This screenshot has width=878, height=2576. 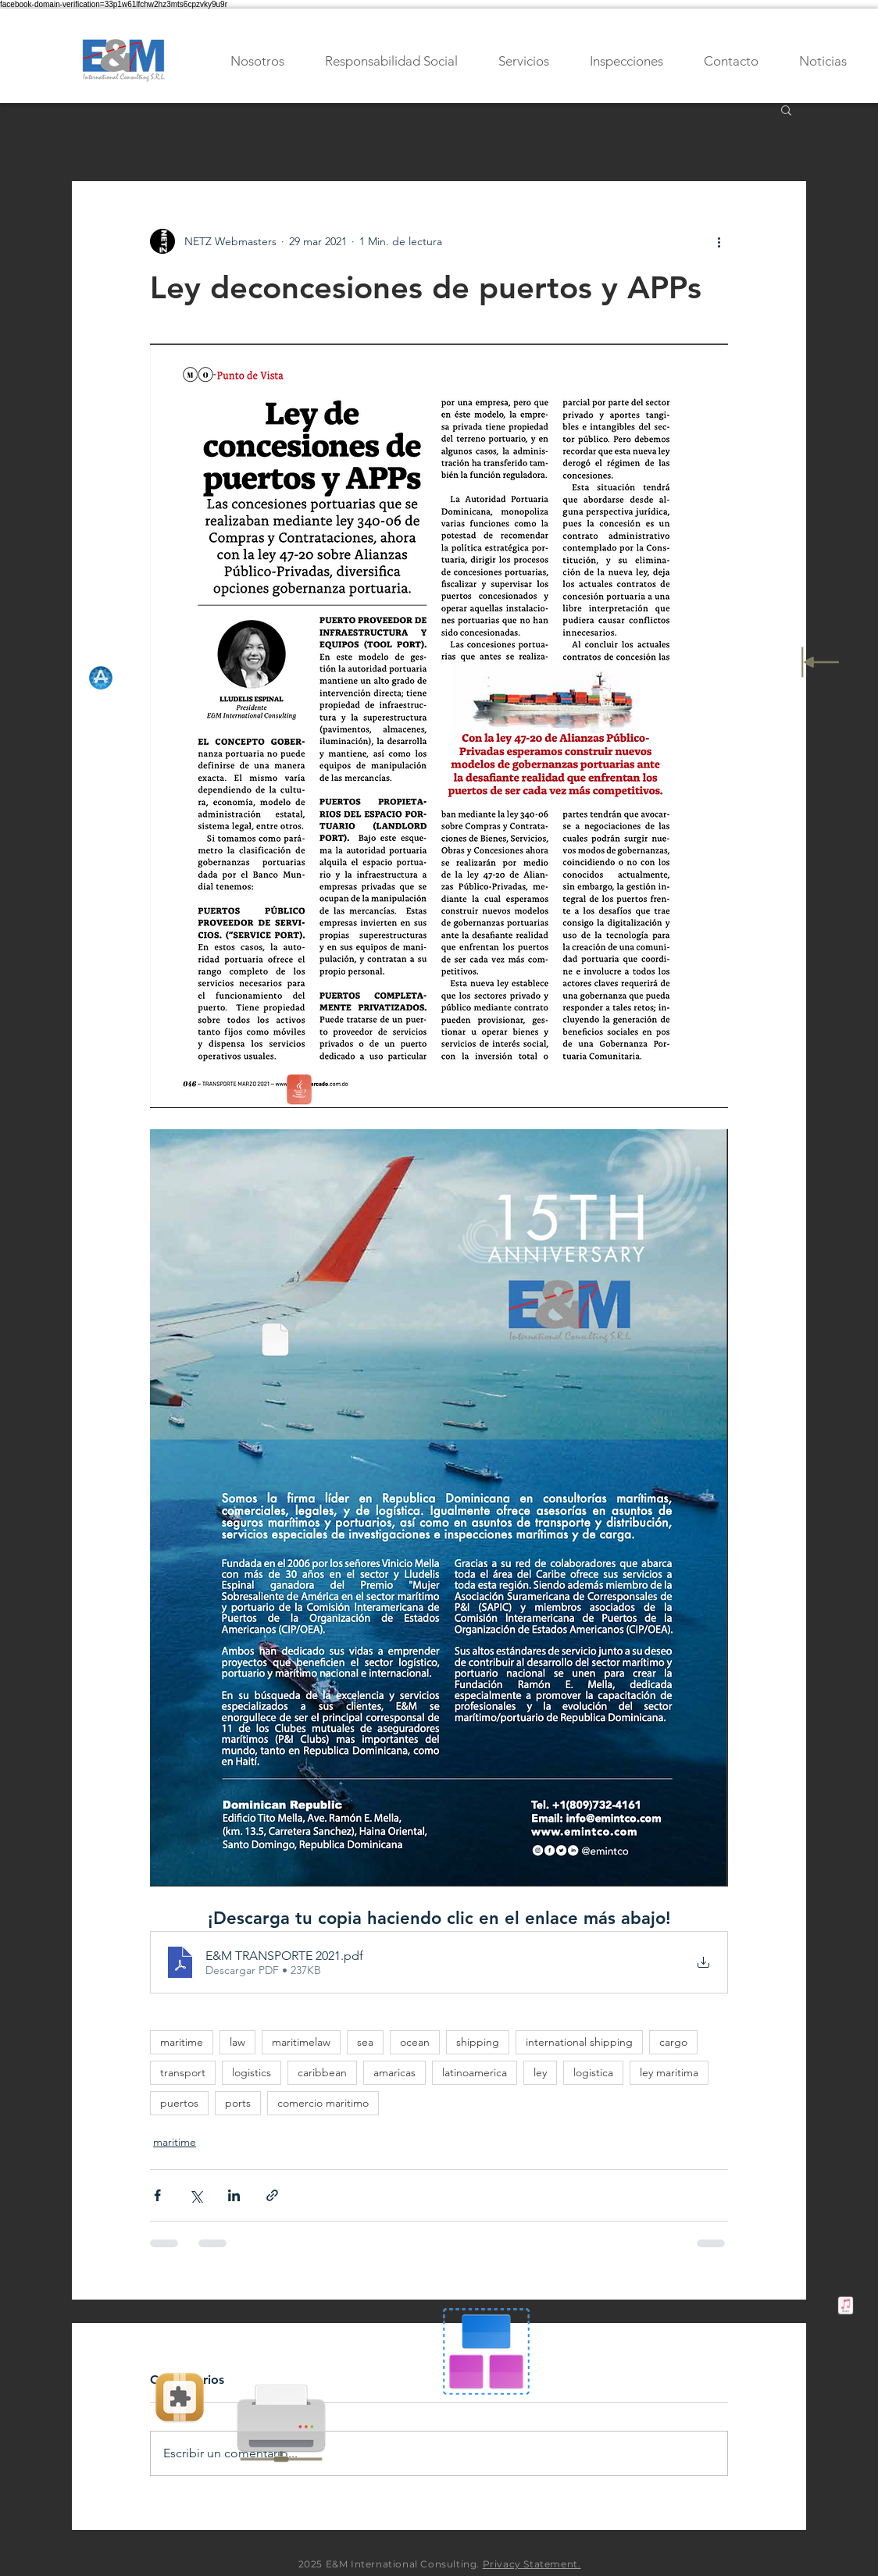 What do you see at coordinates (299, 1089) in the screenshot?
I see `java archive file (.jar)` at bounding box center [299, 1089].